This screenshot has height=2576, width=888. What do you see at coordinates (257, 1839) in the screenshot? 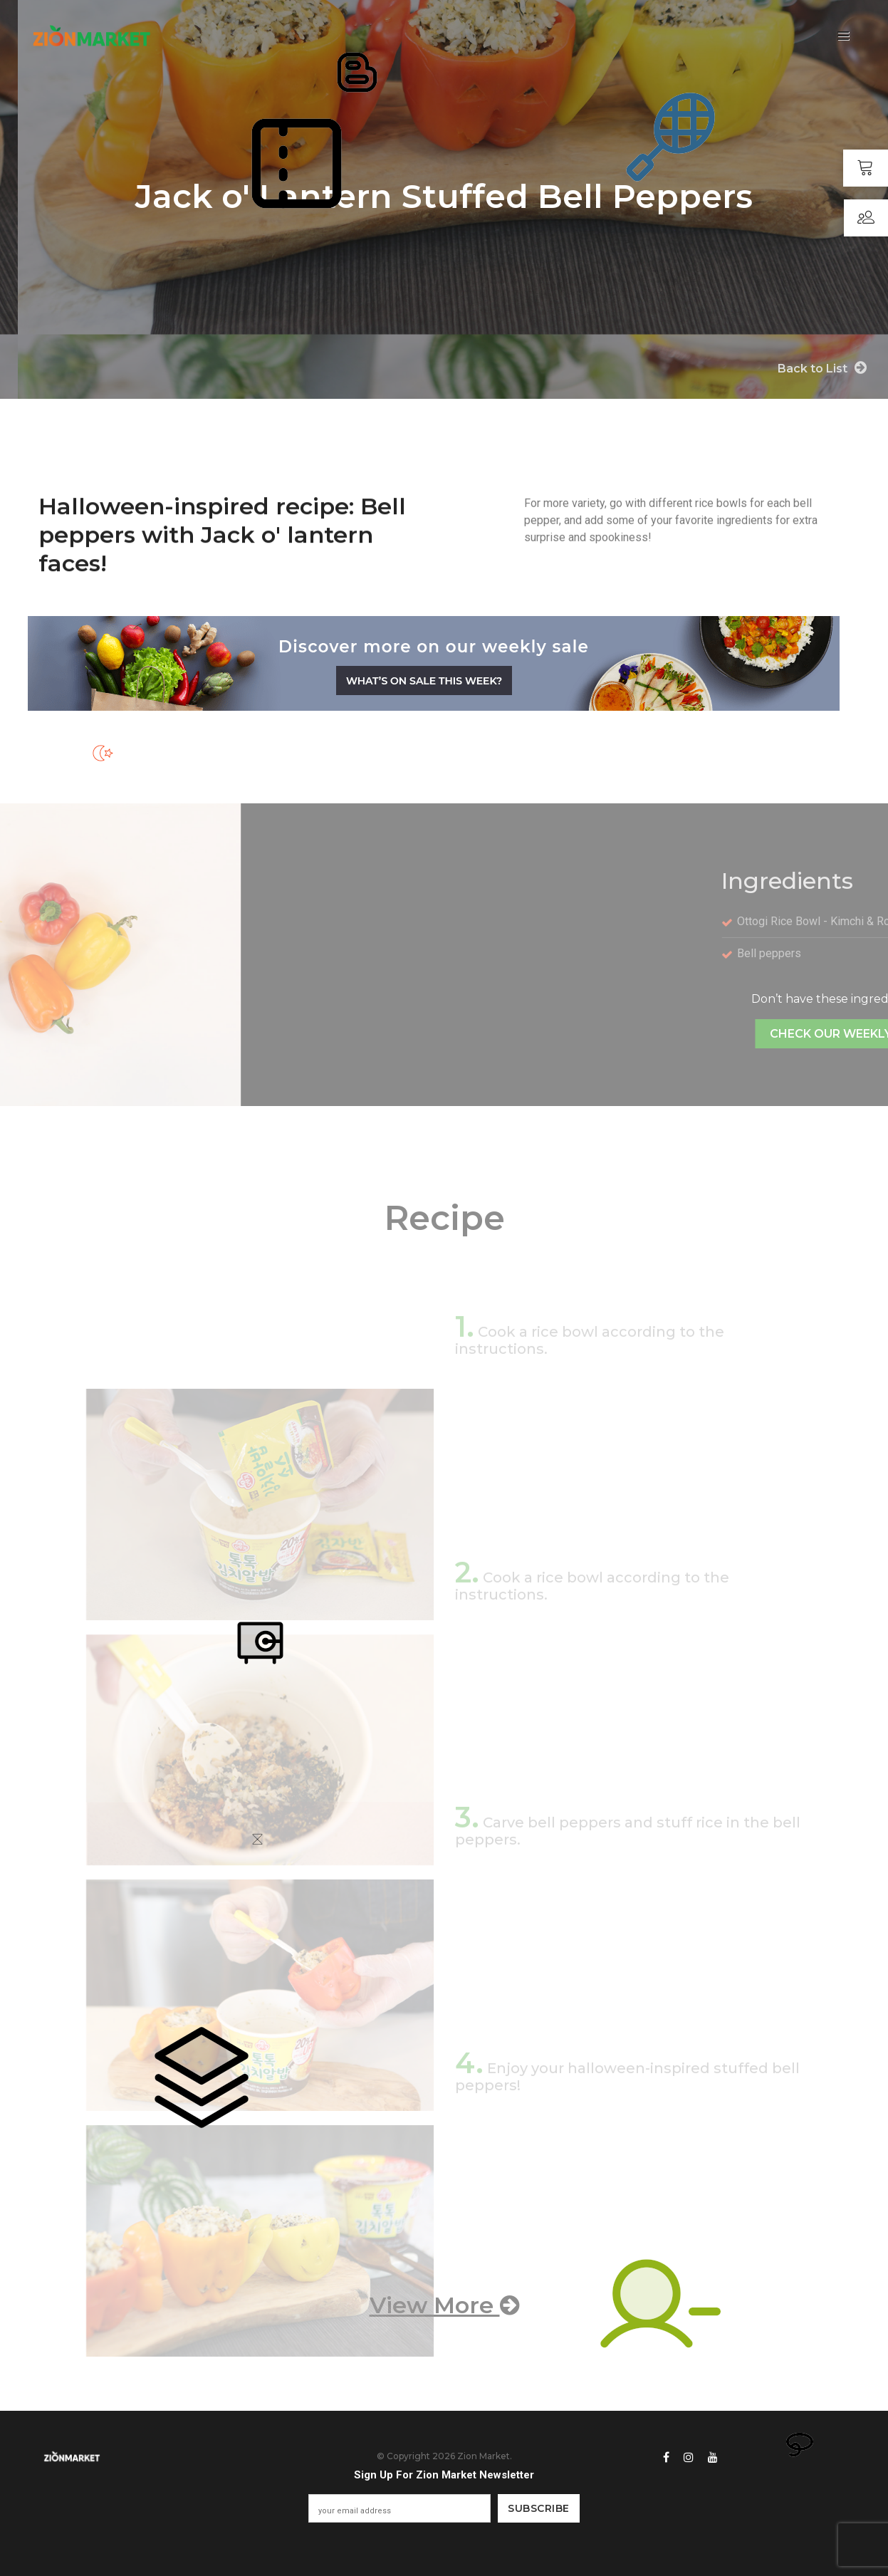
I see `indicates loading or processing in progress` at bounding box center [257, 1839].